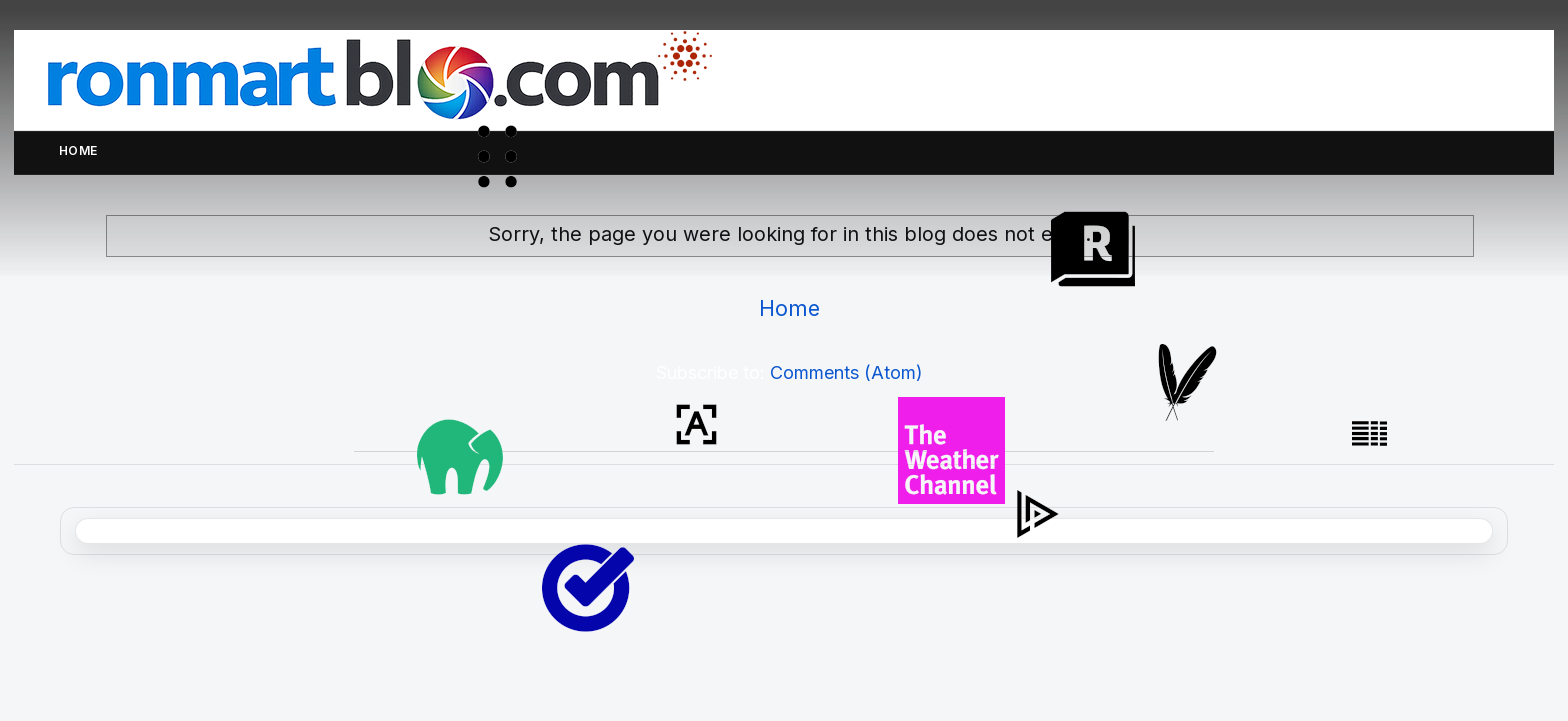 The width and height of the screenshot is (1568, 721). I want to click on scan text using optical character recognition (OCR), so click(696, 424).